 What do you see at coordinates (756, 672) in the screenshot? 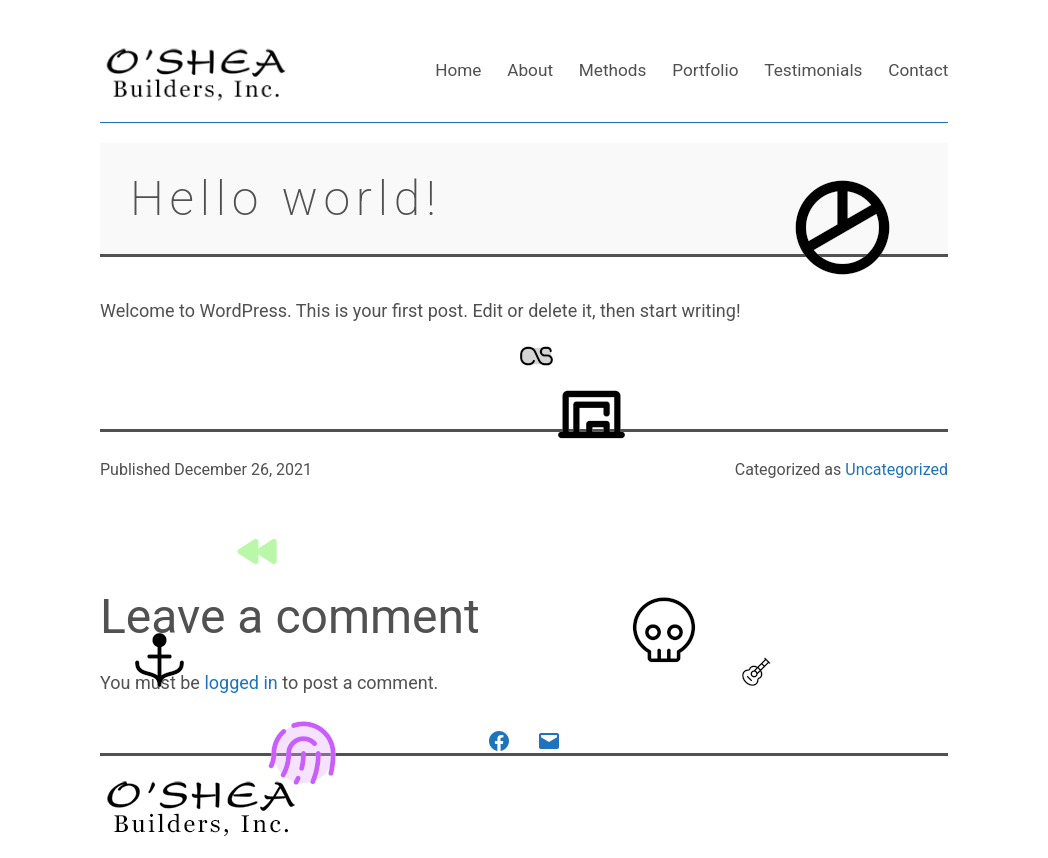
I see `access music or audio settings` at bounding box center [756, 672].